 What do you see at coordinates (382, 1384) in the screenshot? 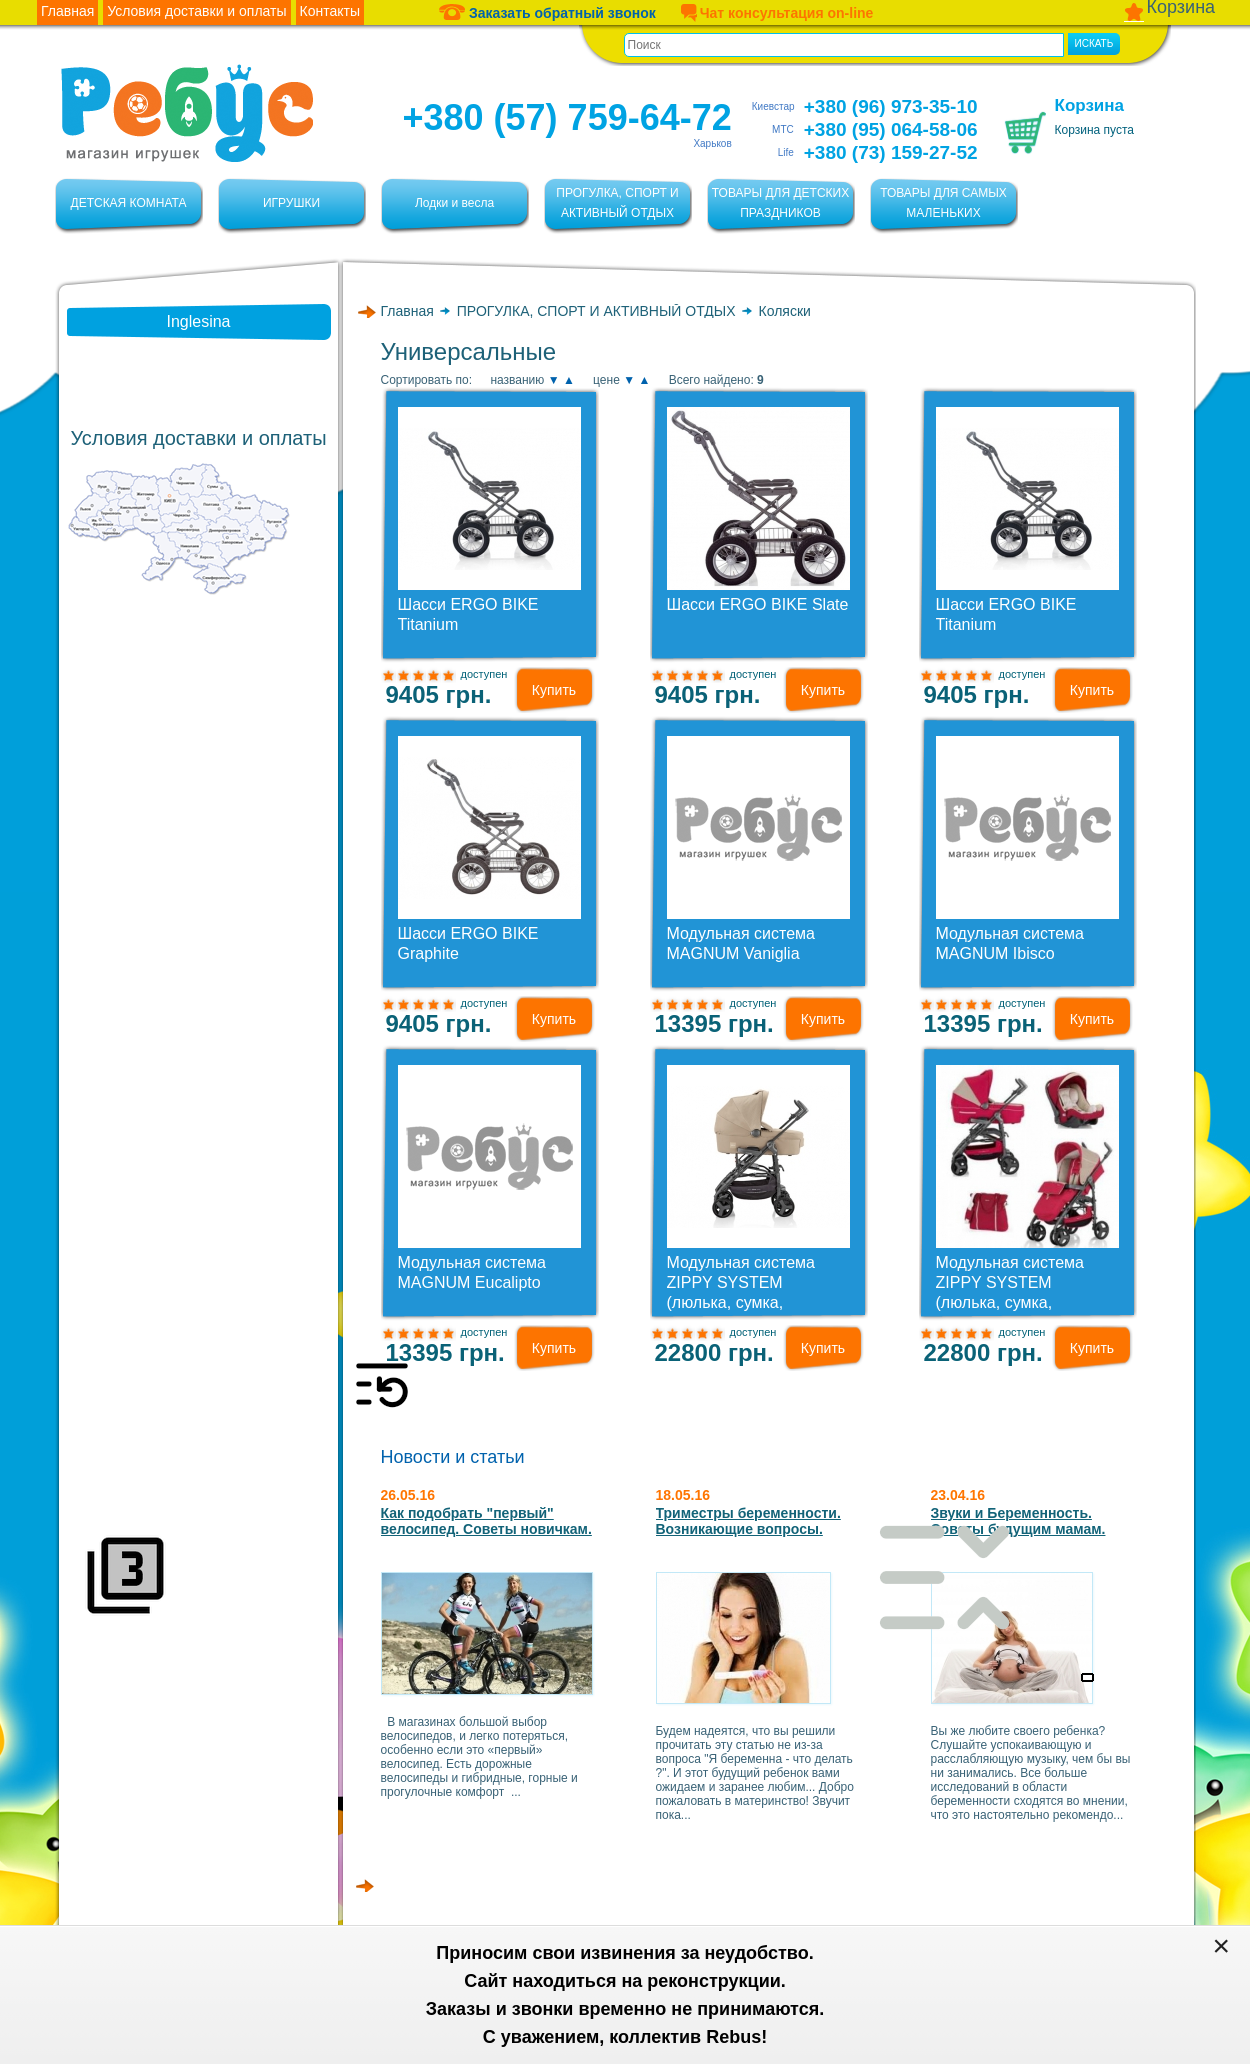
I see `restart or reset a list to its original order` at bounding box center [382, 1384].